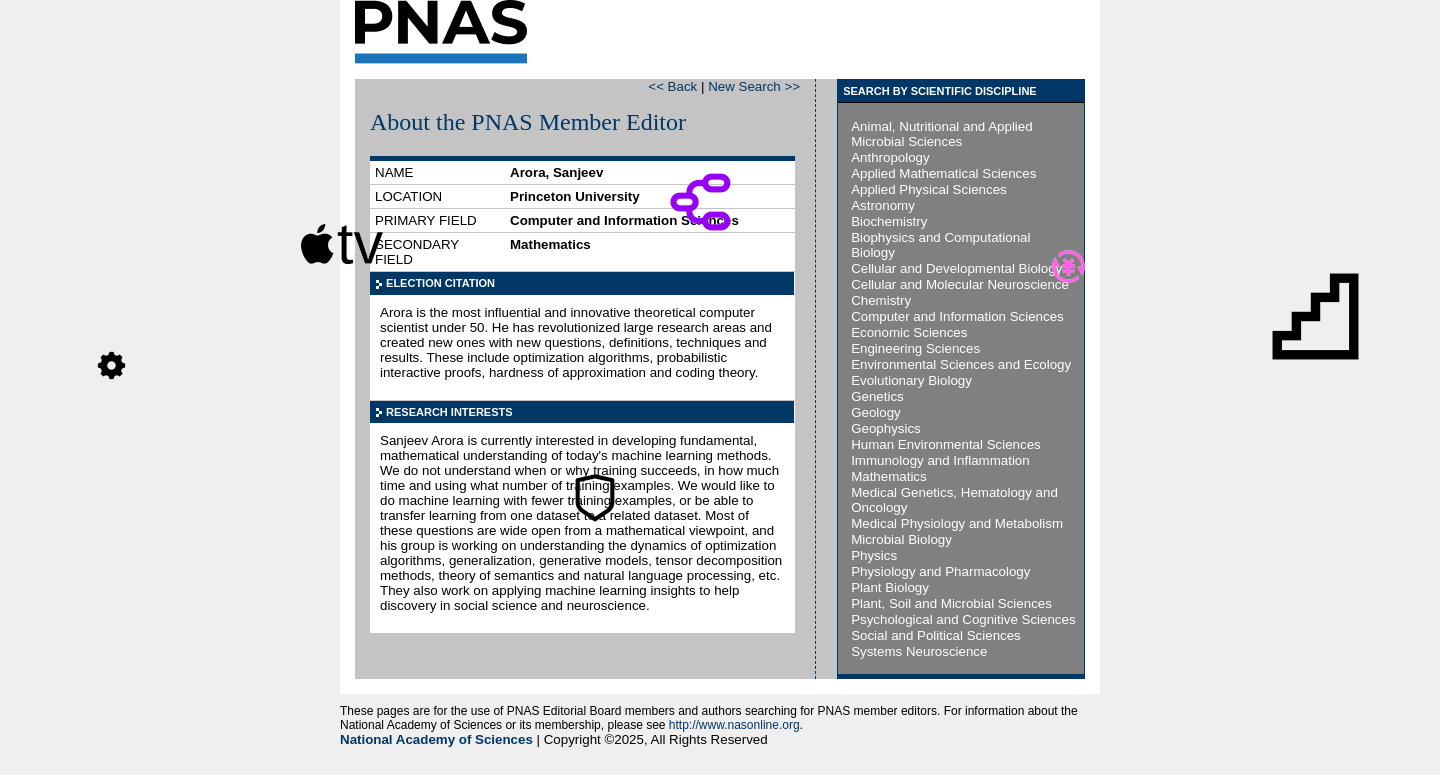 Image resolution: width=1440 pixels, height=775 pixels. What do you see at coordinates (342, 244) in the screenshot?
I see `open the Apple TV app` at bounding box center [342, 244].